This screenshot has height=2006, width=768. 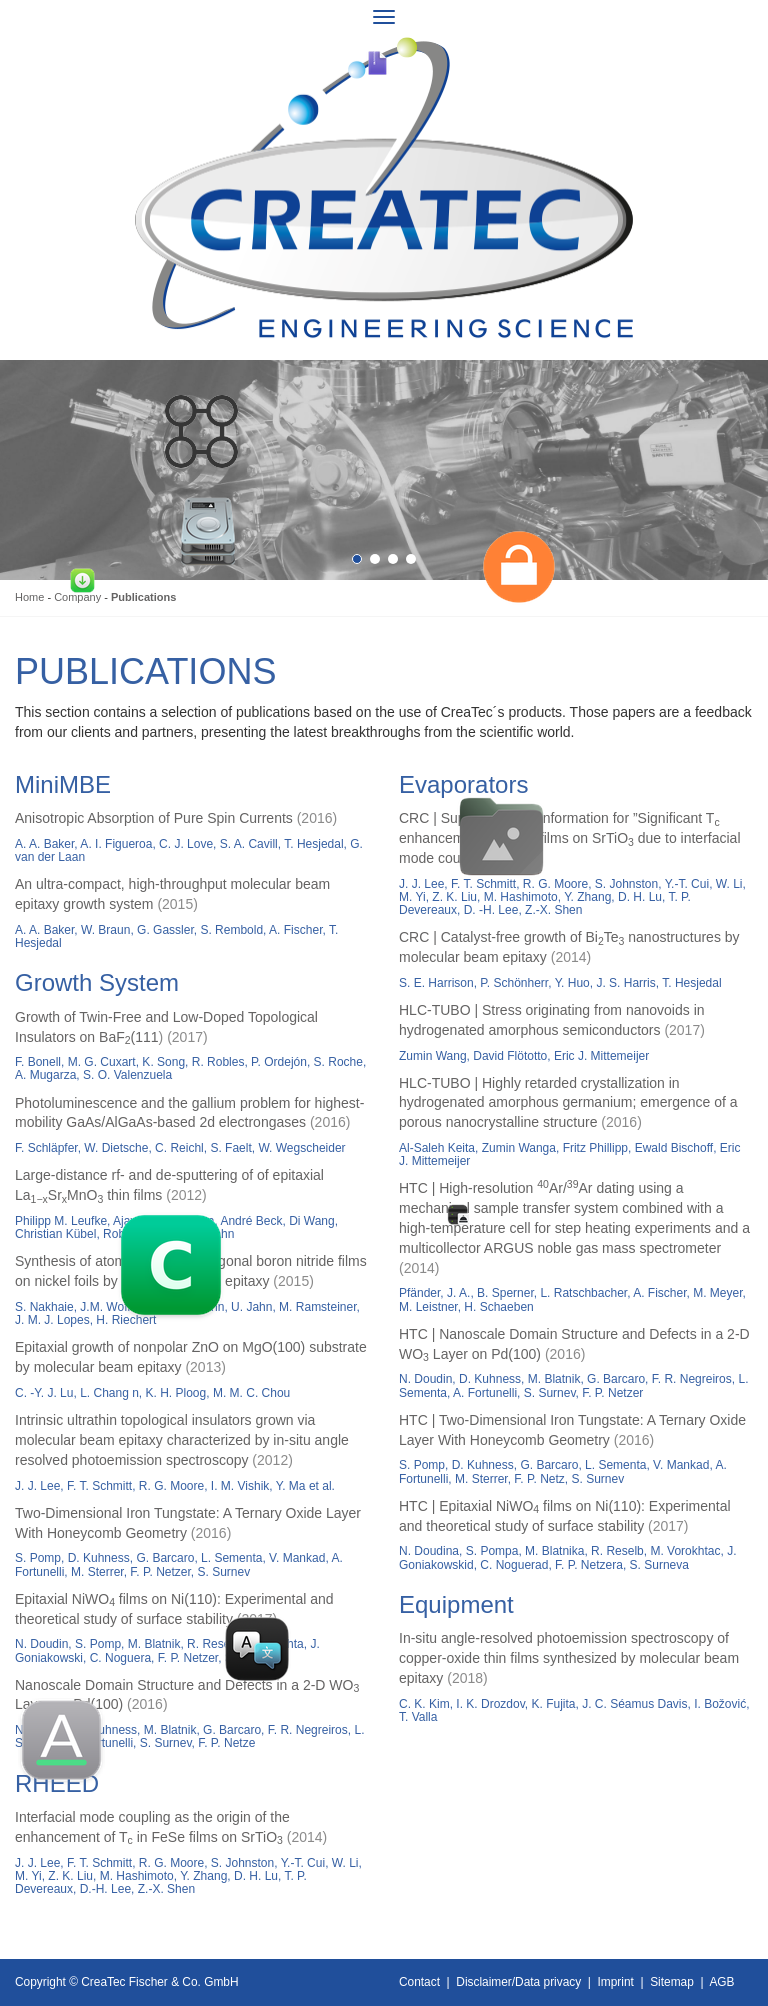 What do you see at coordinates (377, 63) in the screenshot?
I see `a compressed bzdvi document file` at bounding box center [377, 63].